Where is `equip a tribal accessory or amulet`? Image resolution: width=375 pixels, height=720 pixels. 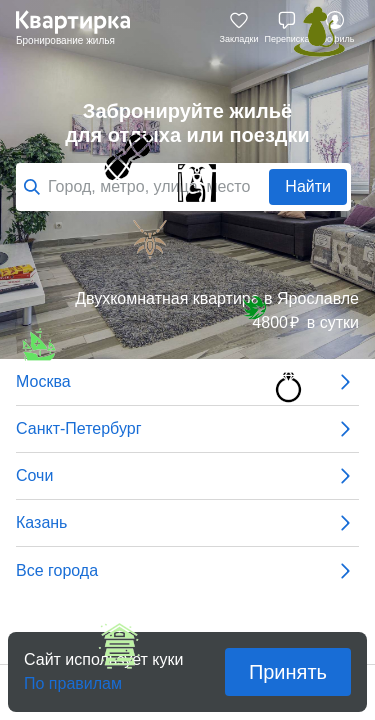
equip a tribal accessory or amulet is located at coordinates (150, 240).